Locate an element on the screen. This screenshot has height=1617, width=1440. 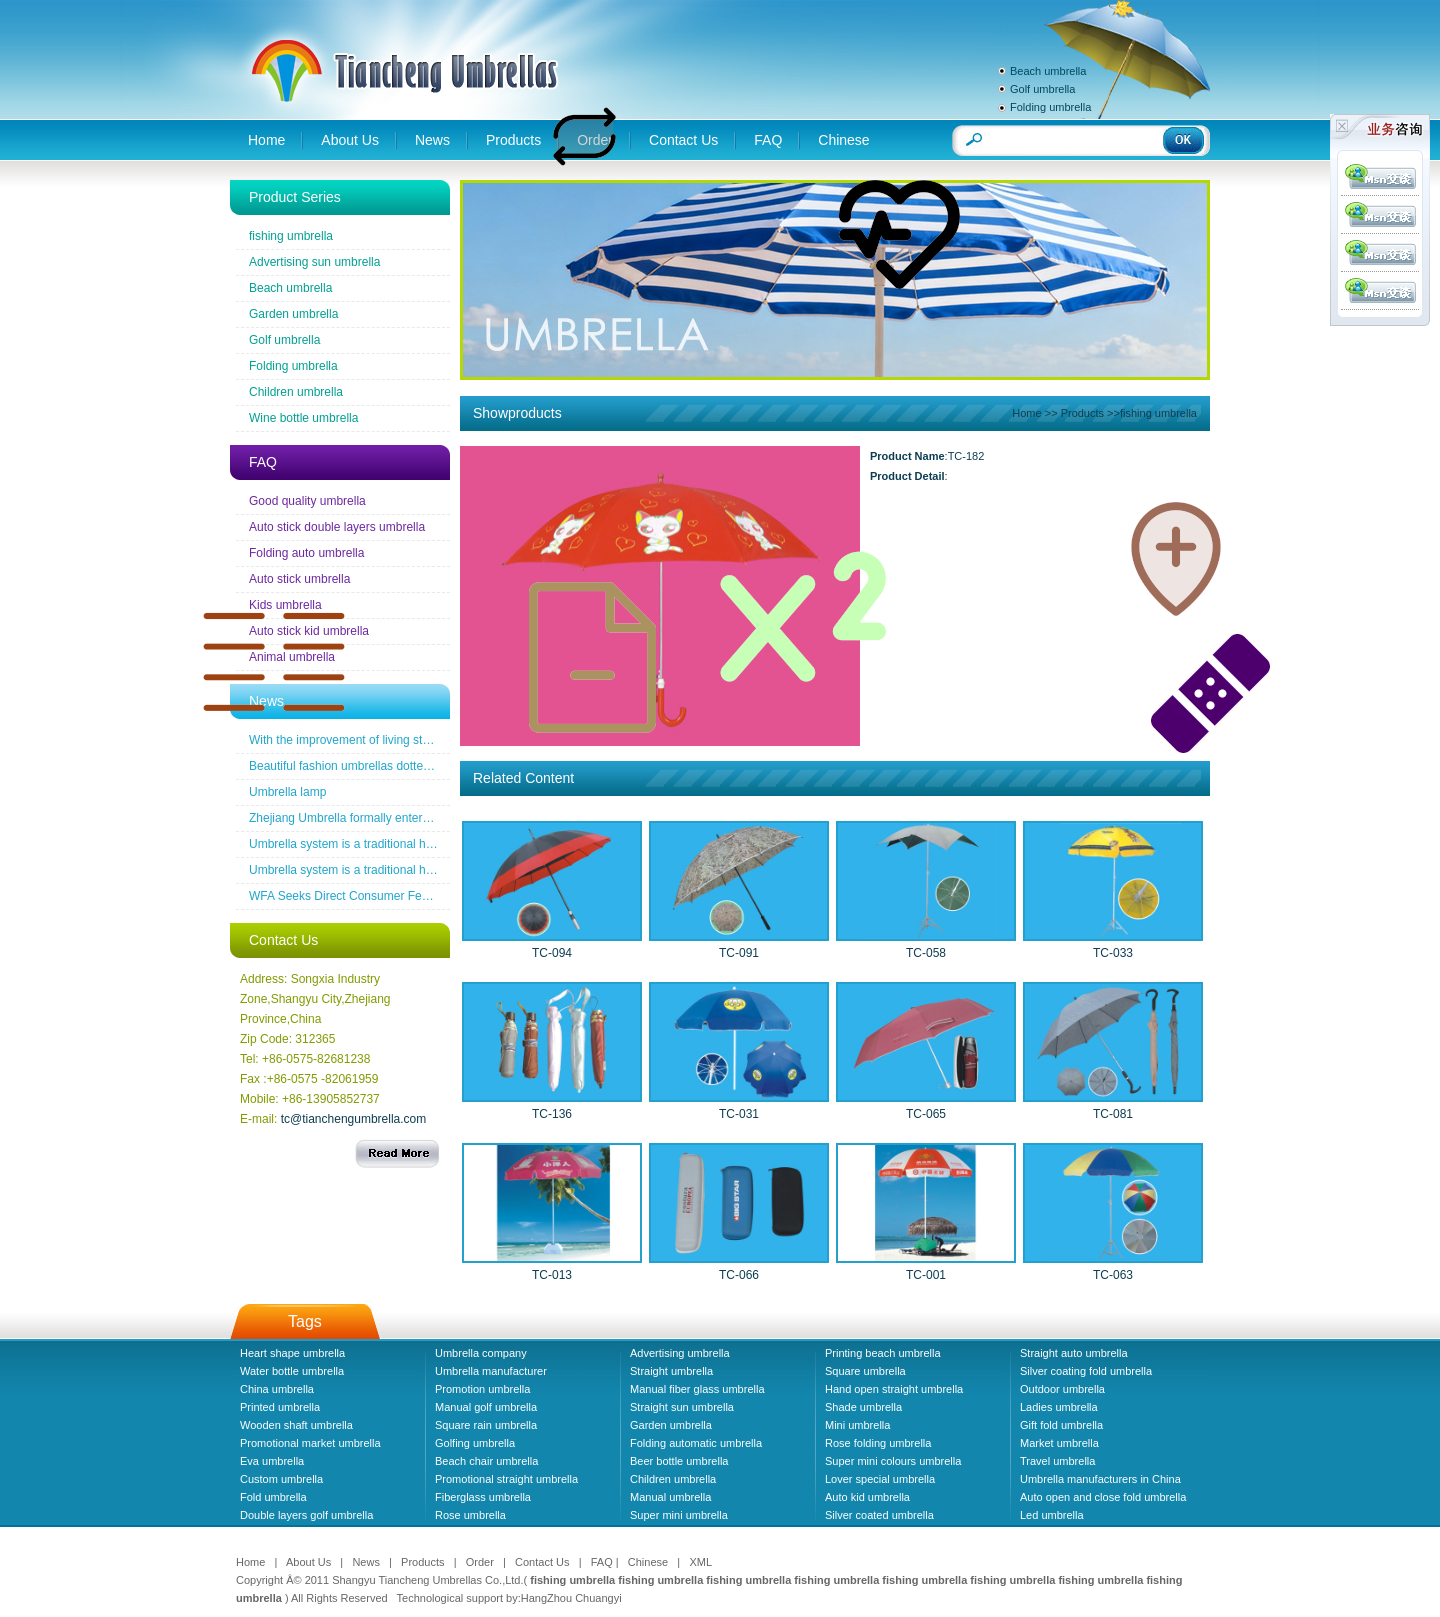
view health or fitness metrics is located at coordinates (899, 228).